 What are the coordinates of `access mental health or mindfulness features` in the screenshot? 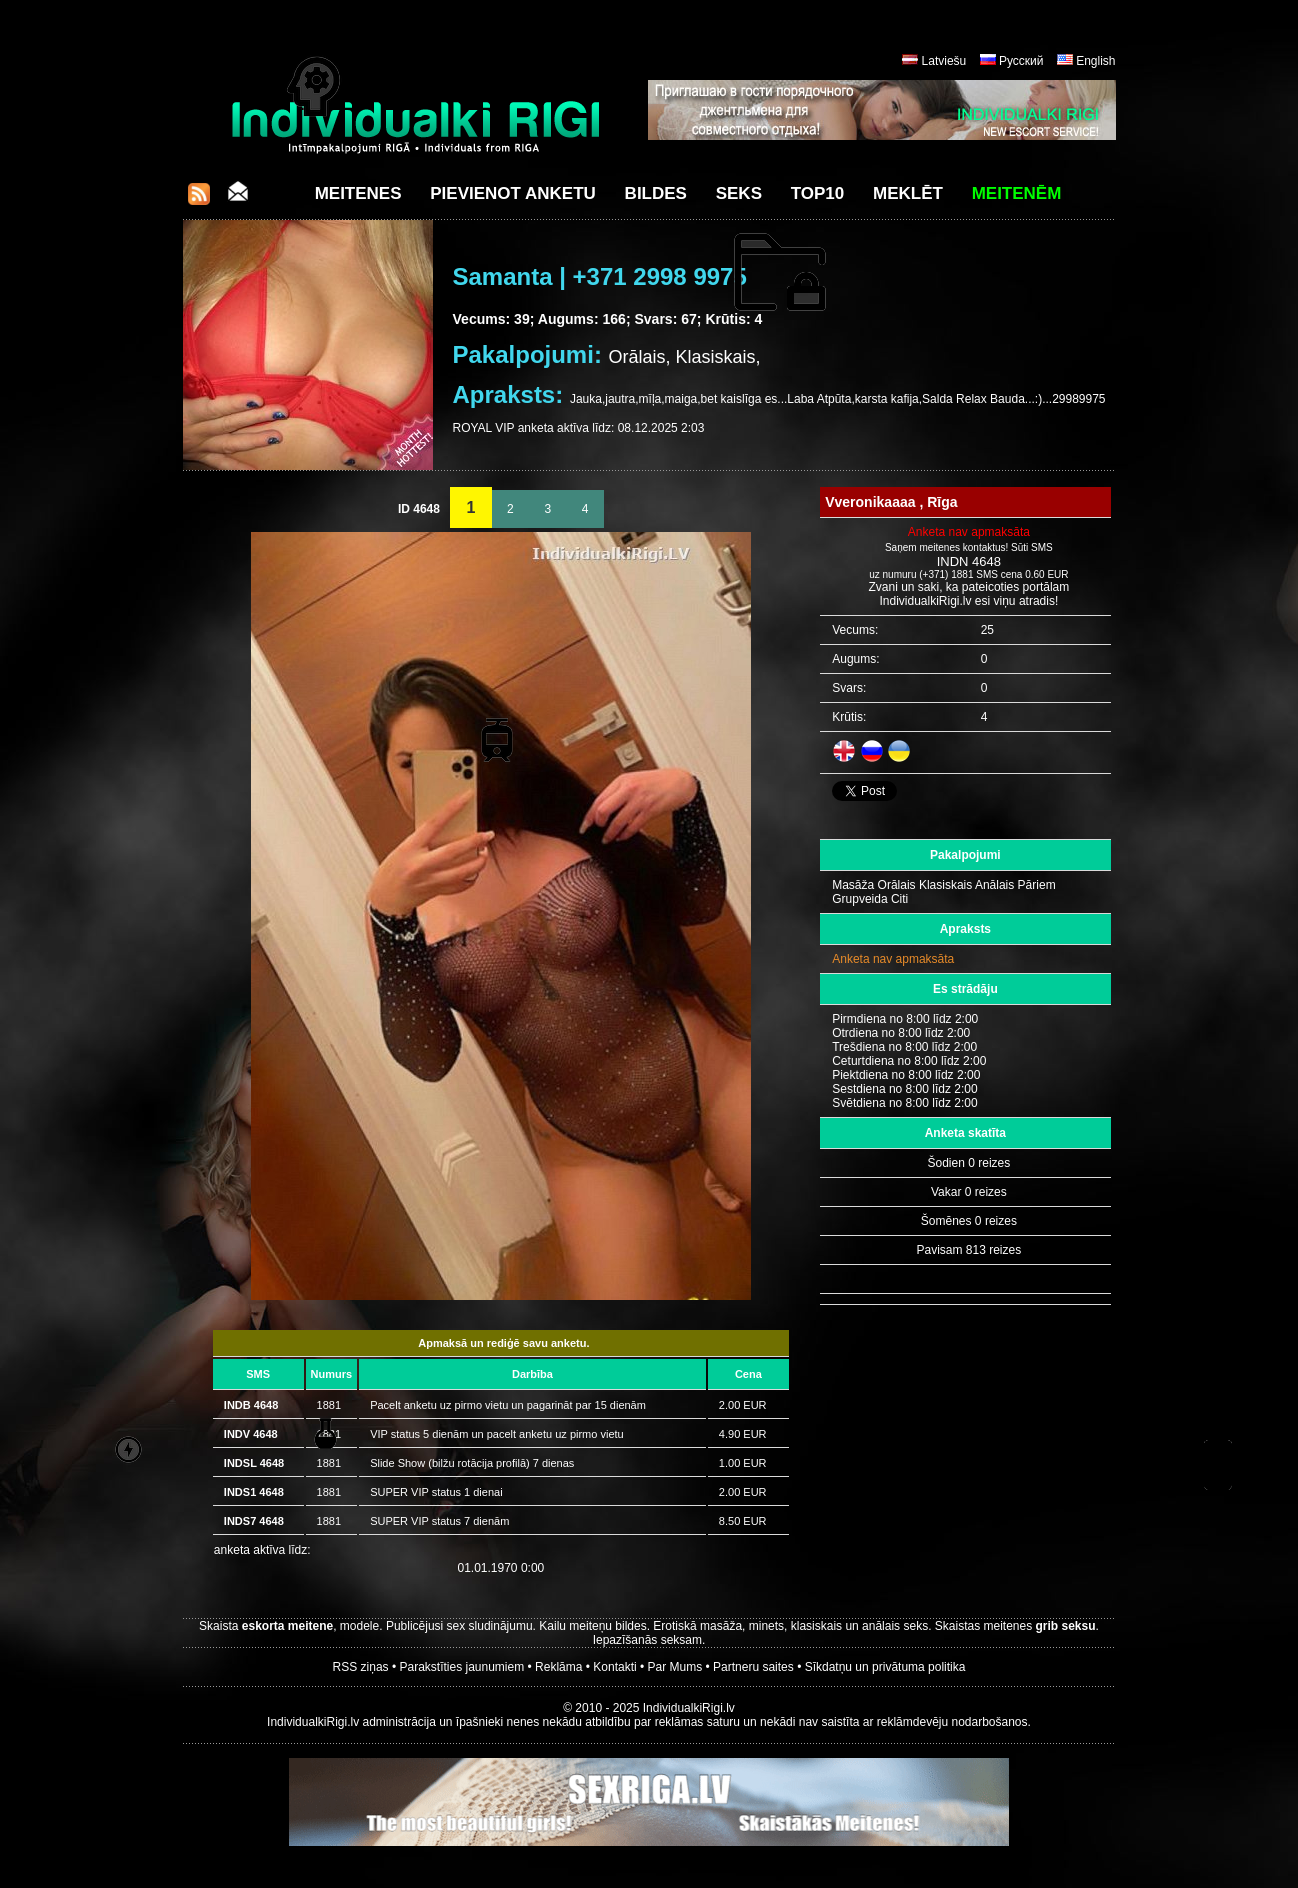 It's located at (313, 86).